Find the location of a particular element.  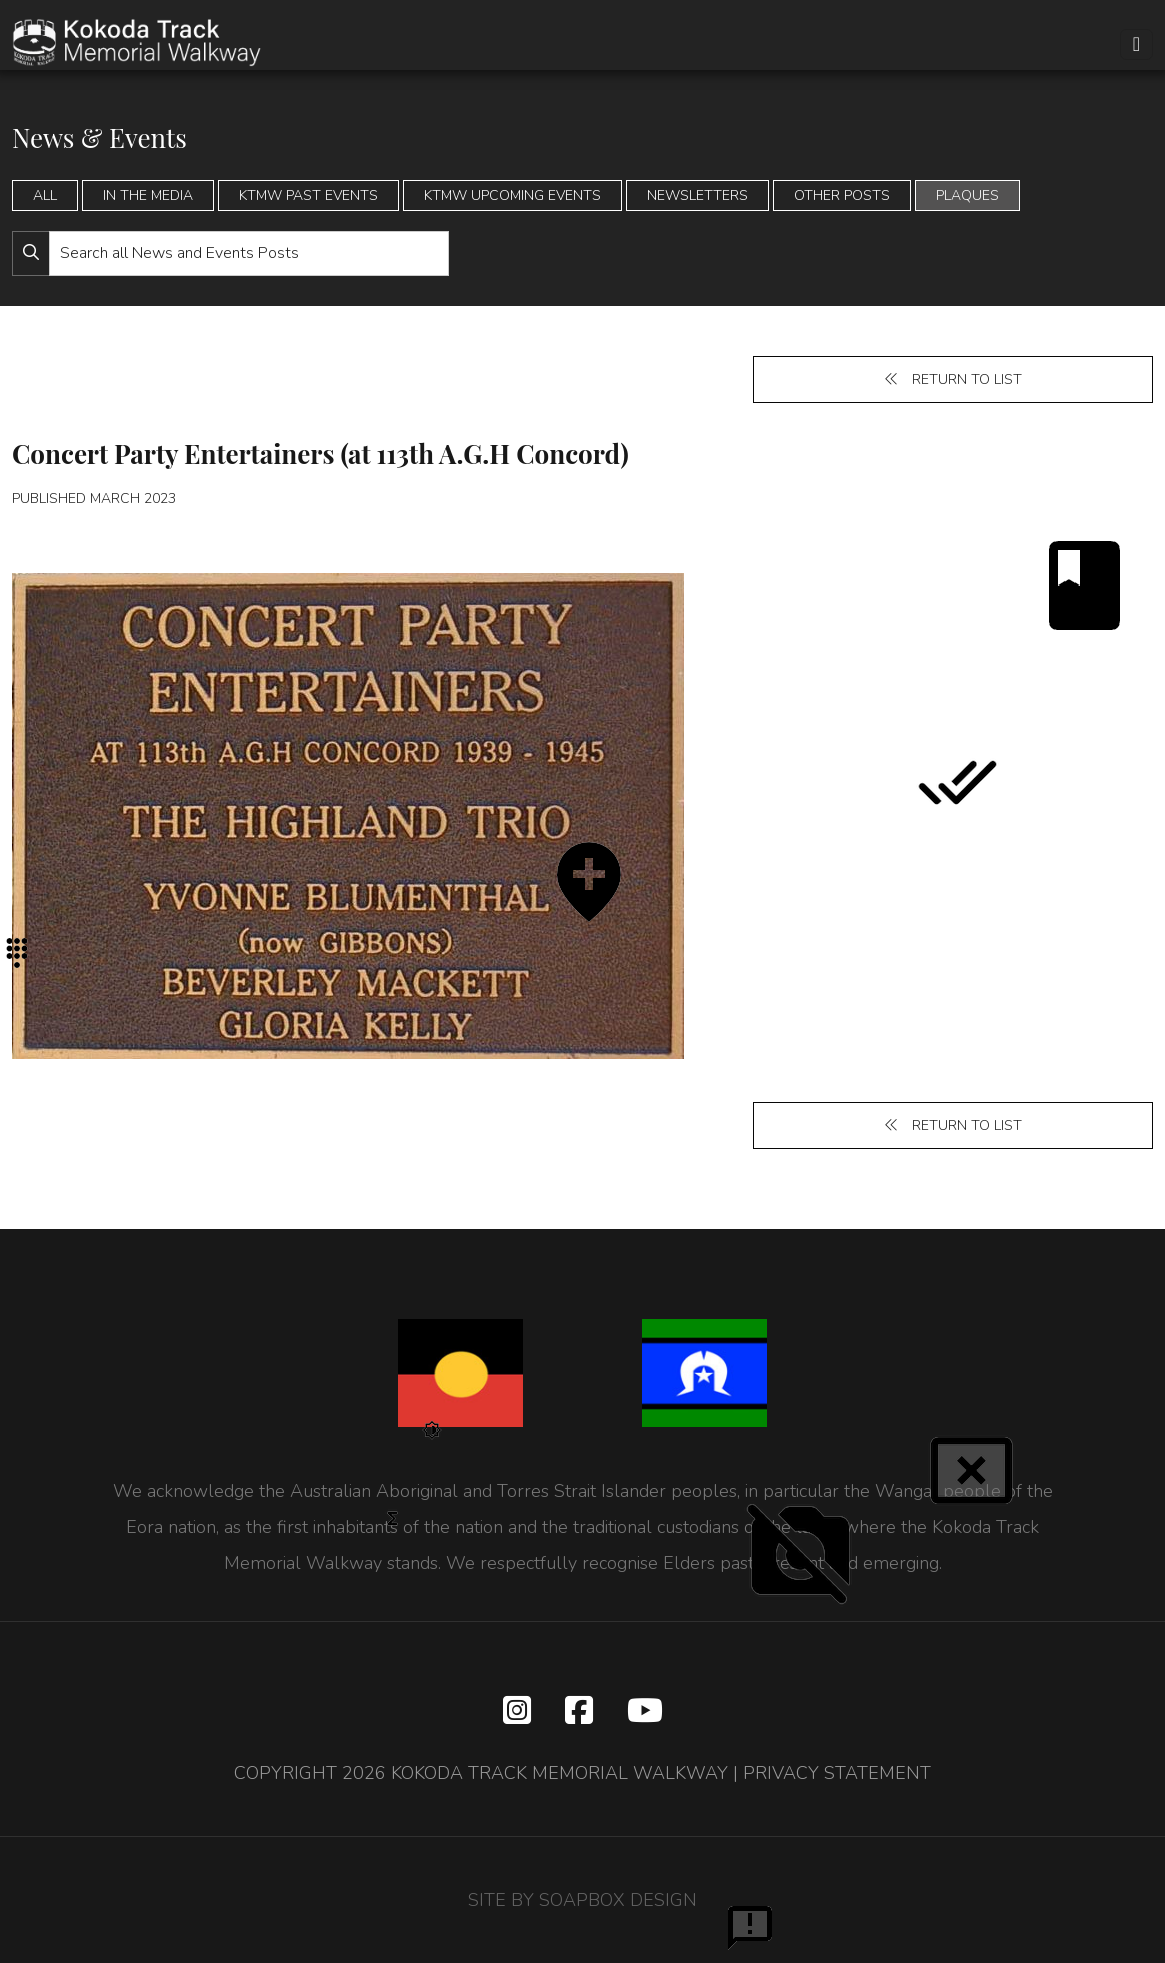

cancel or end a presentation is located at coordinates (971, 1470).